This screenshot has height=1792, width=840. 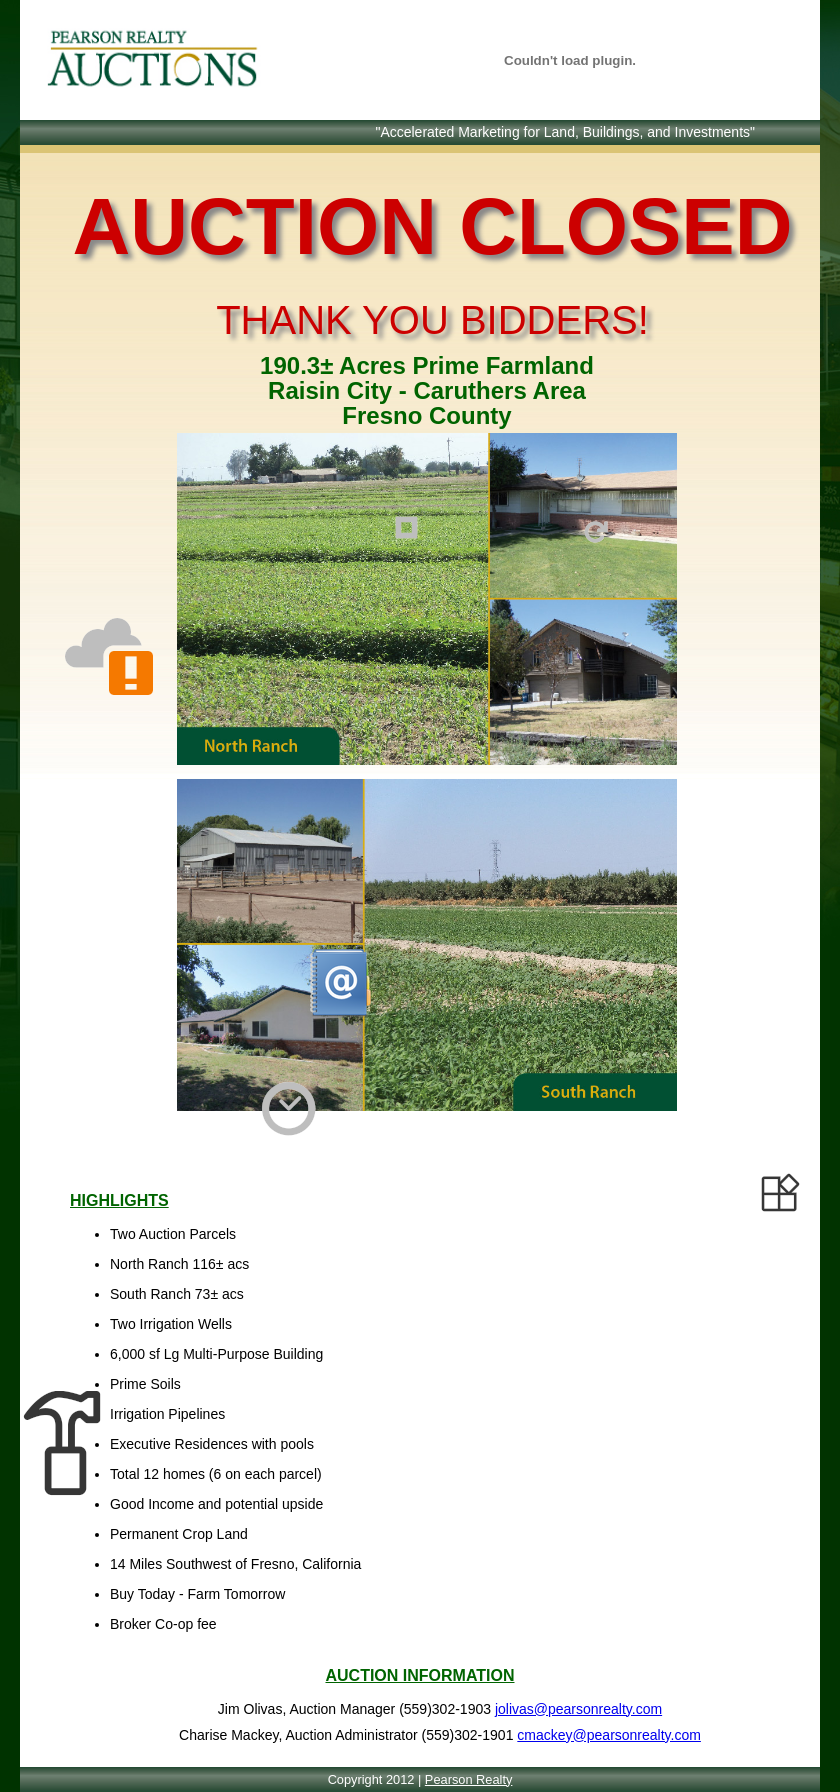 I want to click on refresh the current view, so click(x=597, y=532).